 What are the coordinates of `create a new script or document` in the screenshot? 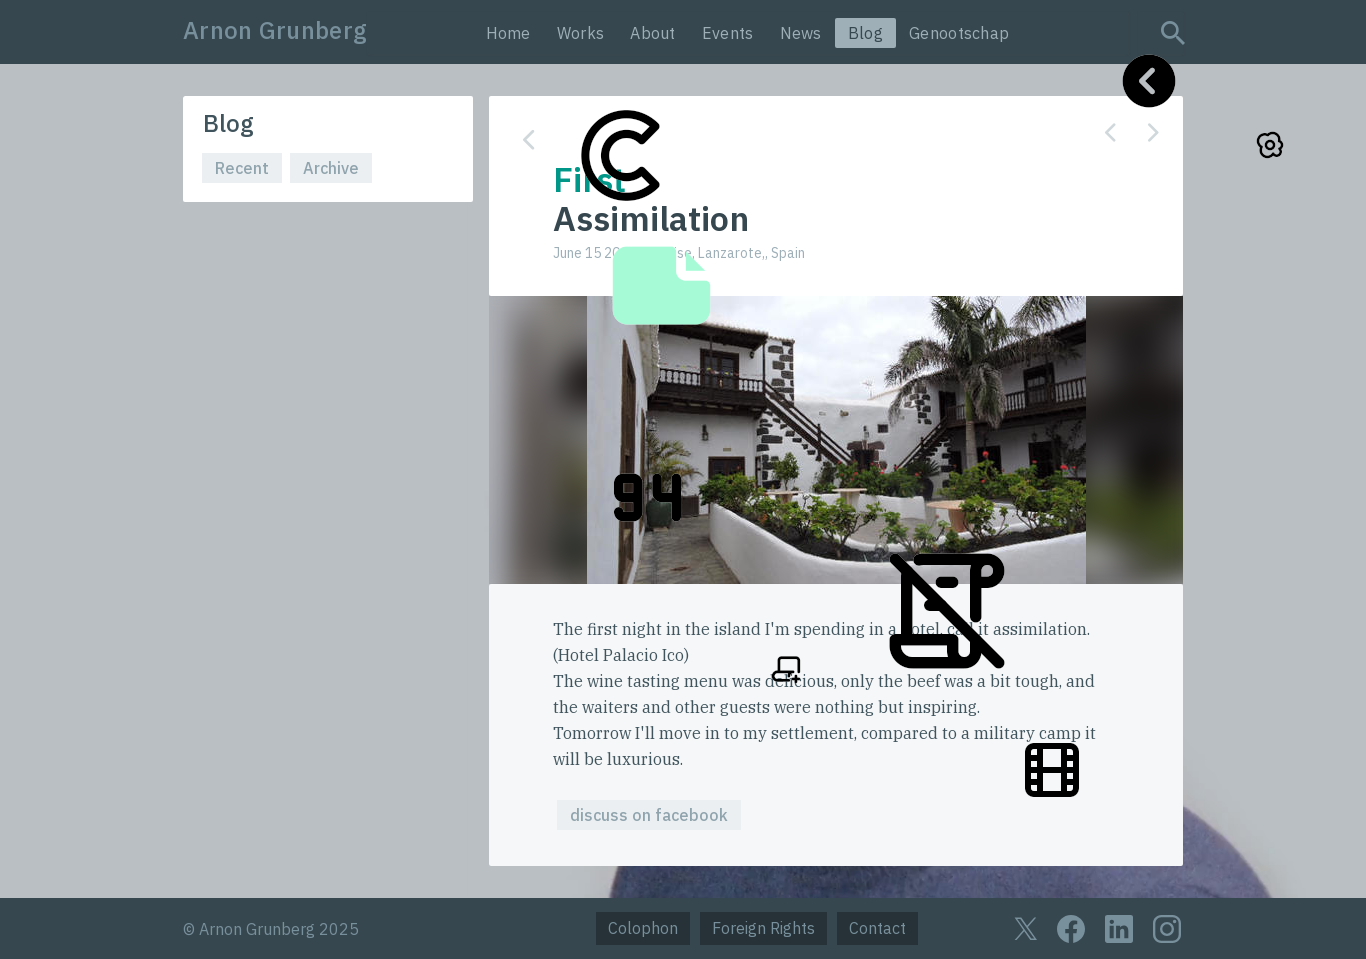 It's located at (786, 669).